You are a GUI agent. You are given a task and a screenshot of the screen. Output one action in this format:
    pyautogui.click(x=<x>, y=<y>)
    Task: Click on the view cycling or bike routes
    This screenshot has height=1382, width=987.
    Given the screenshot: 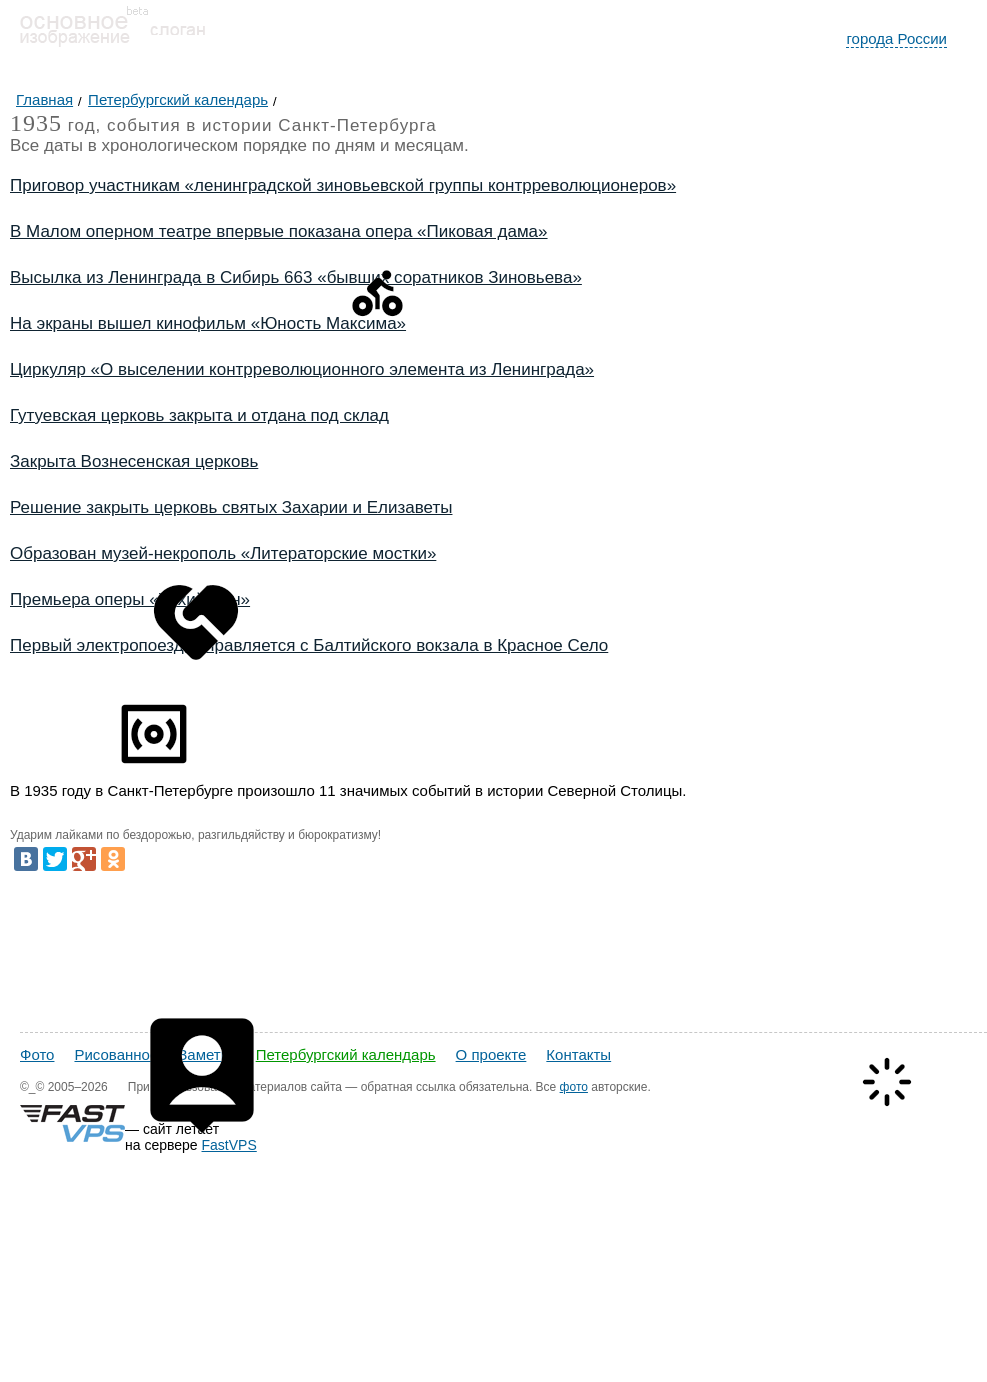 What is the action you would take?
    pyautogui.click(x=377, y=295)
    